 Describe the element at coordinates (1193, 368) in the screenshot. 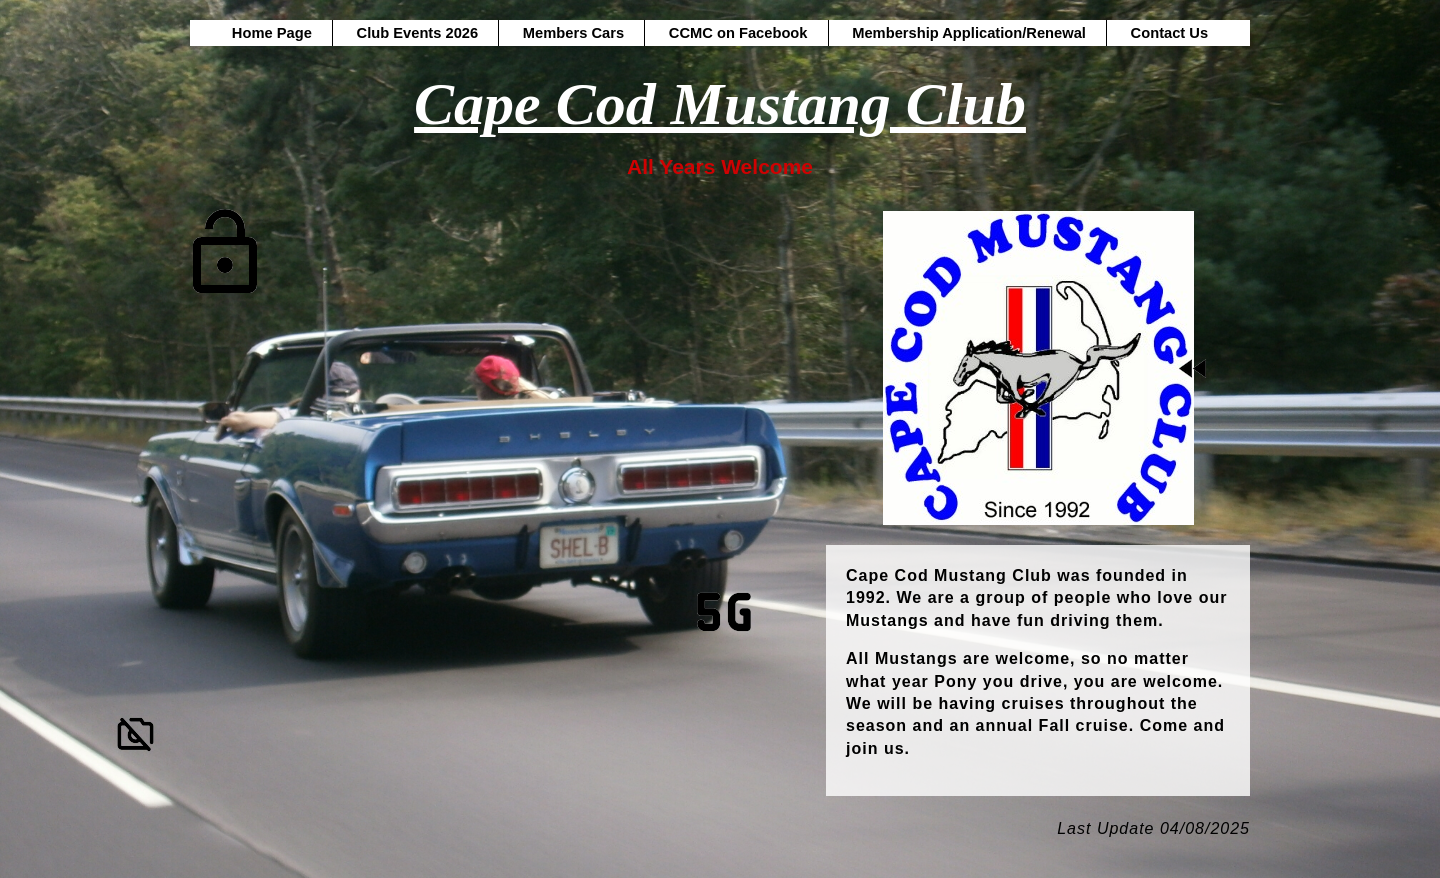

I see `rewind media playback` at that location.